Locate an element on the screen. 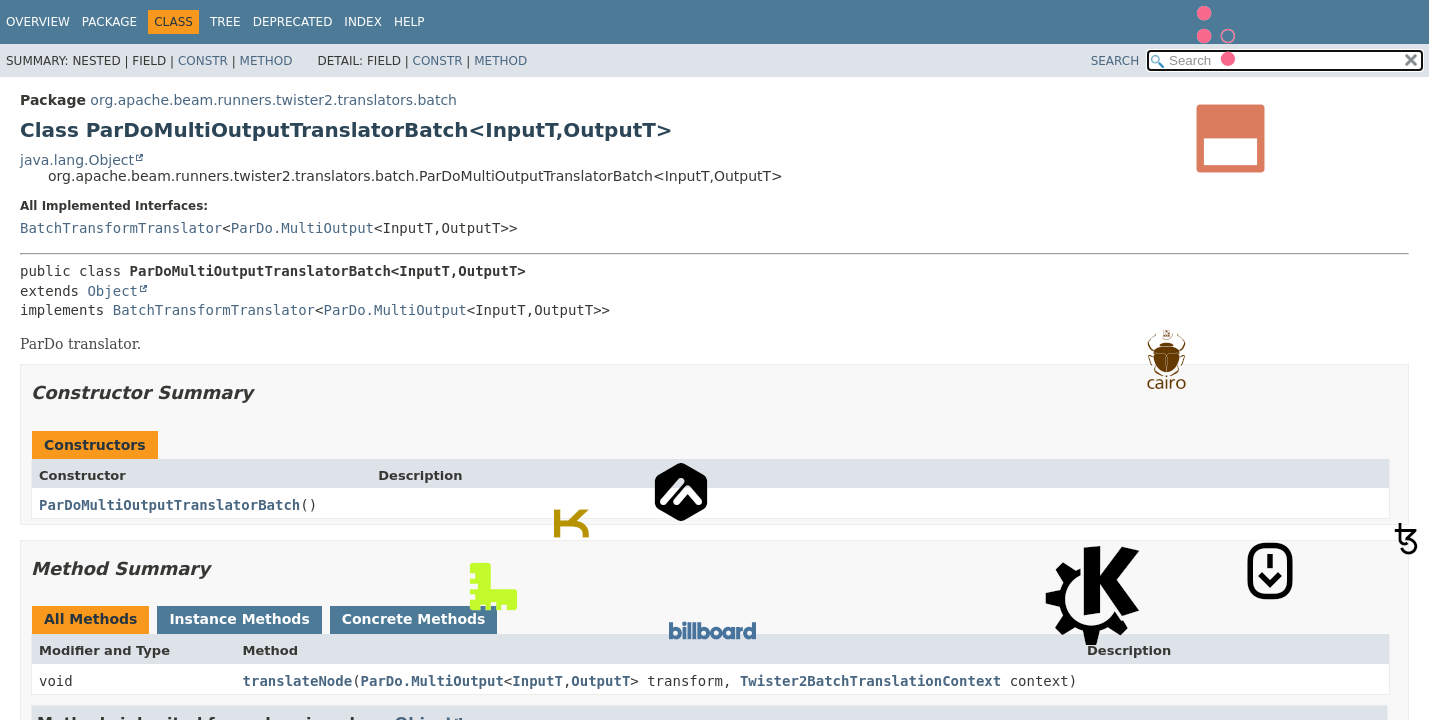 The image size is (1429, 720). keenetic brand logo is located at coordinates (571, 523).